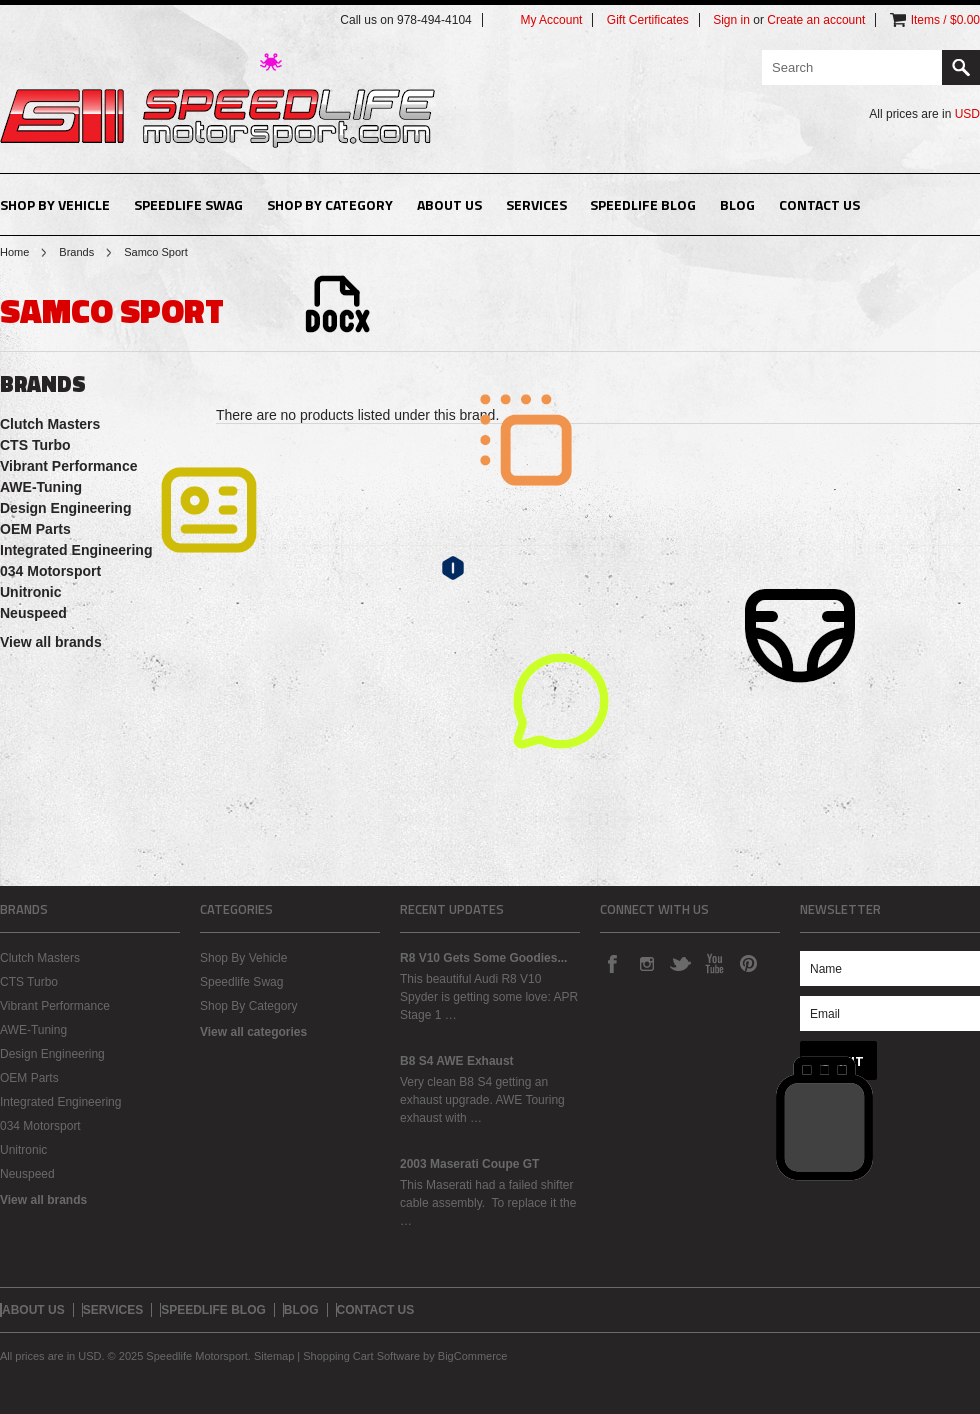 This screenshot has width=980, height=1414. Describe the element at coordinates (337, 304) in the screenshot. I see `indicates a Microsoft Word document file` at that location.